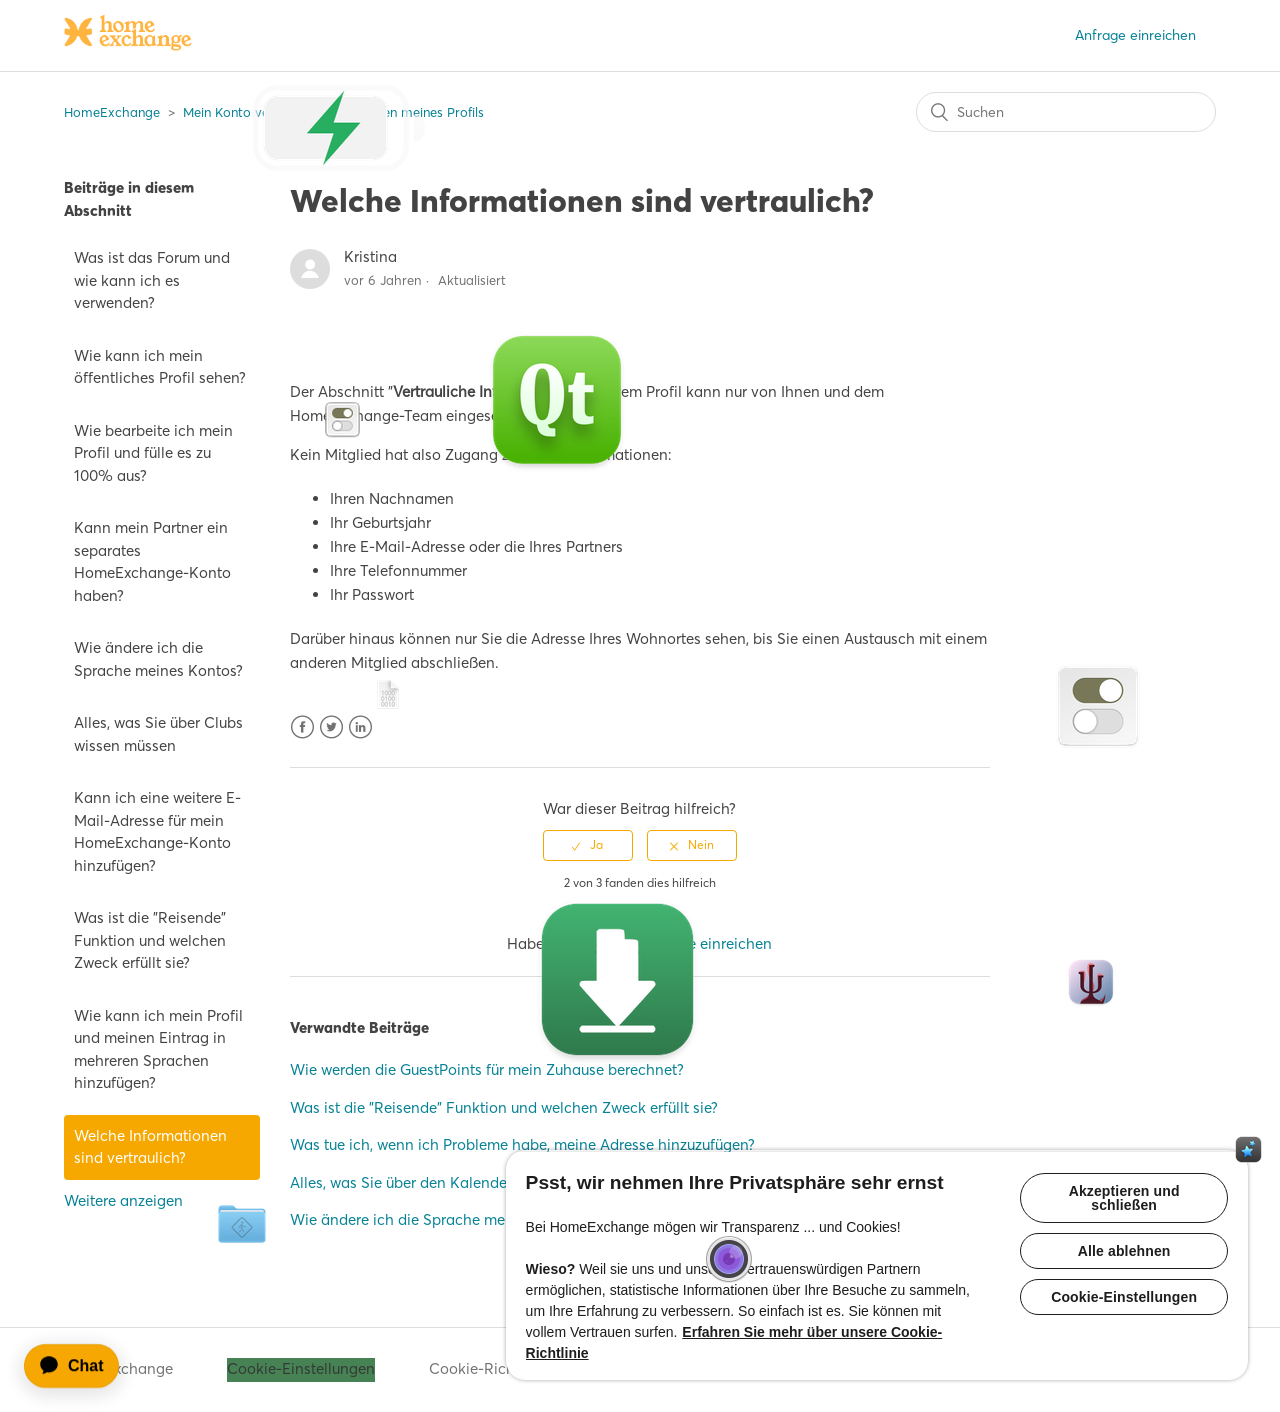 The height and width of the screenshot is (1412, 1280). Describe the element at coordinates (557, 400) in the screenshot. I see `open Qt application framework` at that location.